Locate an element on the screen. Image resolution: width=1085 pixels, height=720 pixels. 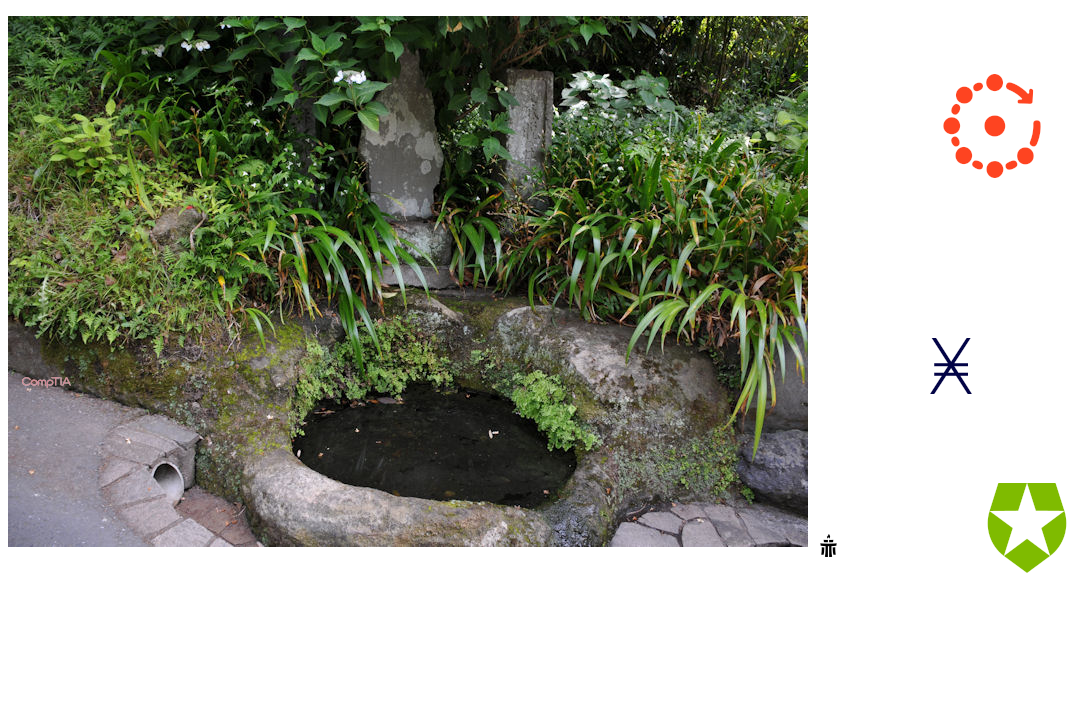
open the fing network scanner app is located at coordinates (992, 126).